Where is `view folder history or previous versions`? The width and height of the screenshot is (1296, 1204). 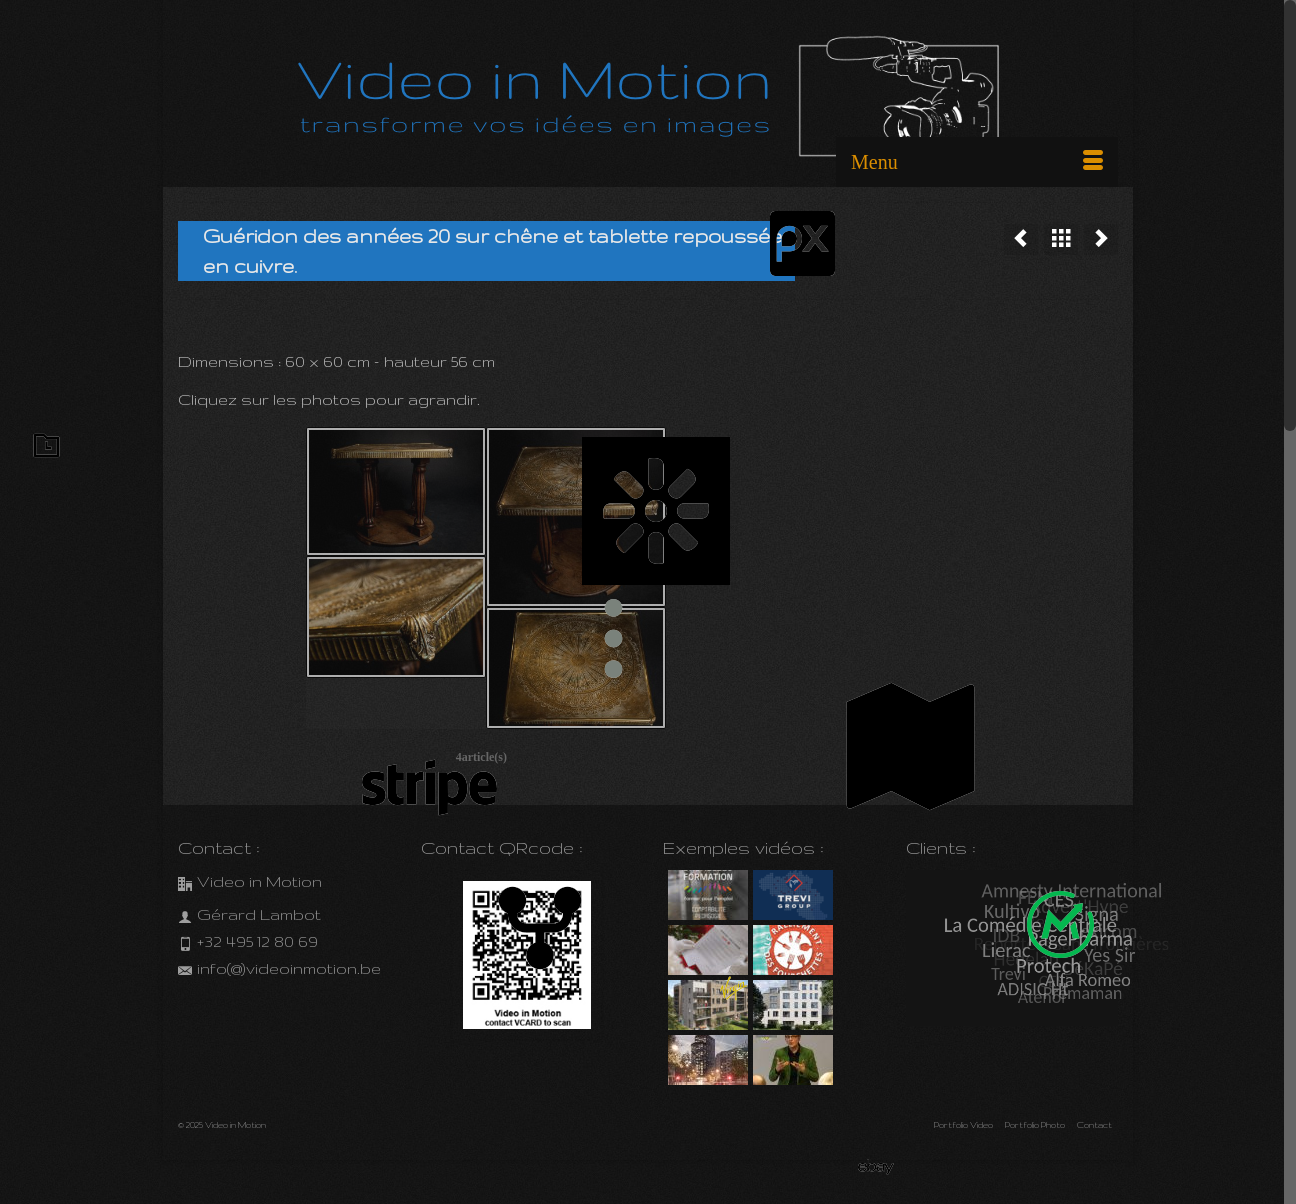 view folder history or previous versions is located at coordinates (46, 445).